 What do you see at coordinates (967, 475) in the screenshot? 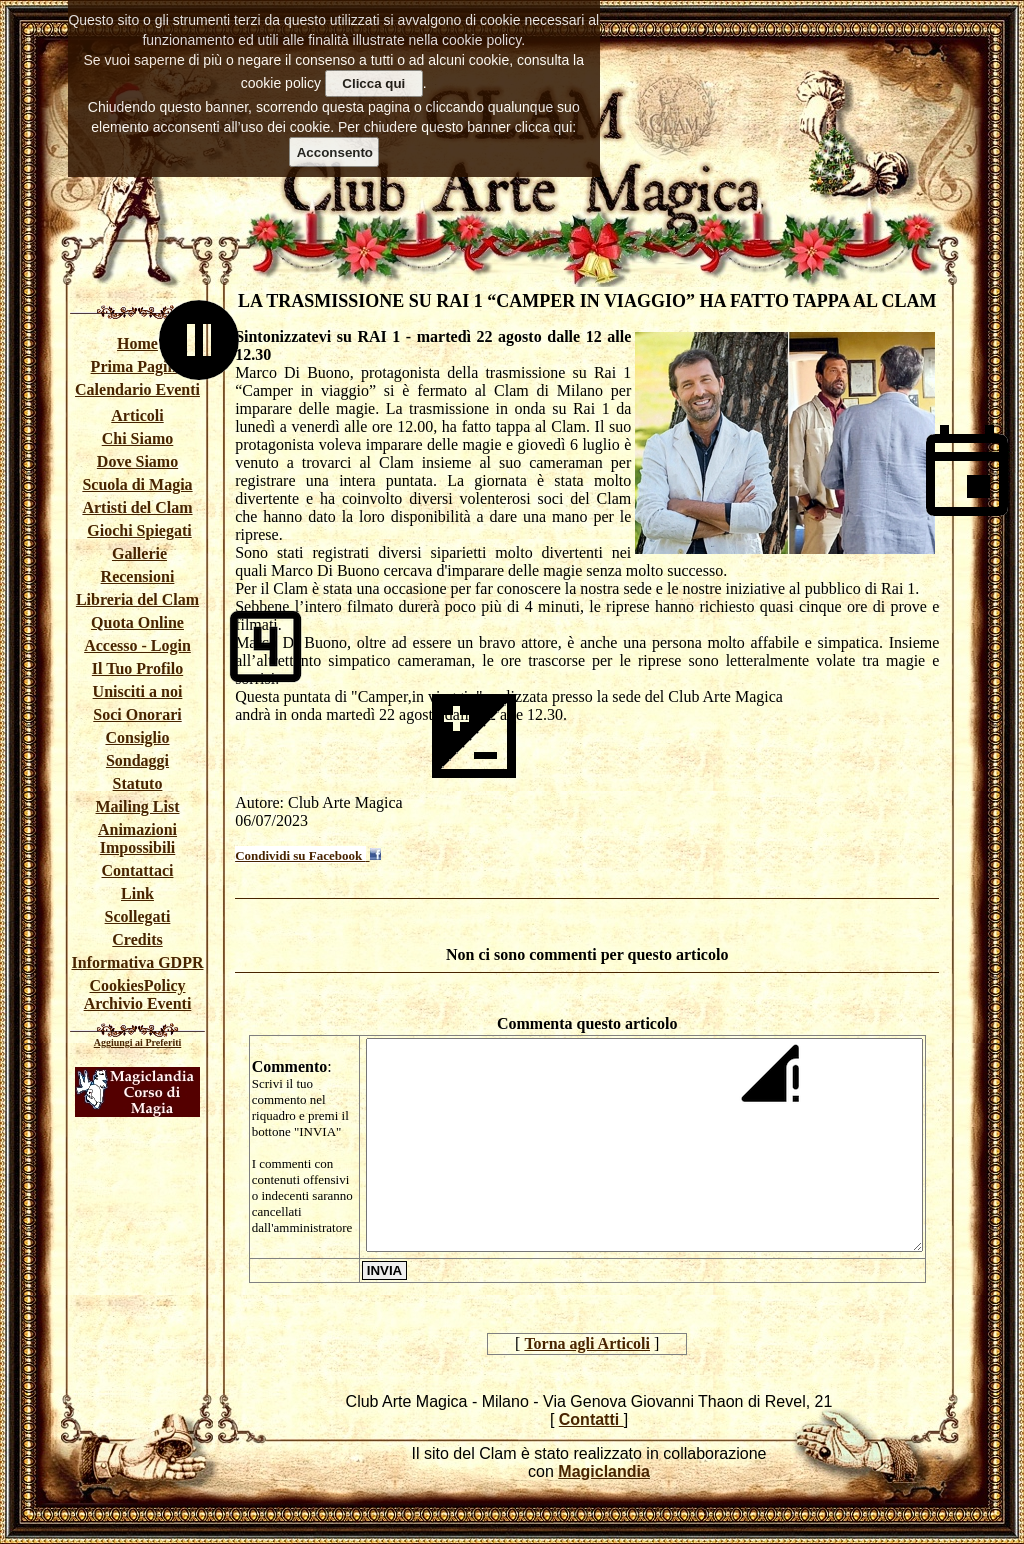
I see `add a calendar event` at bounding box center [967, 475].